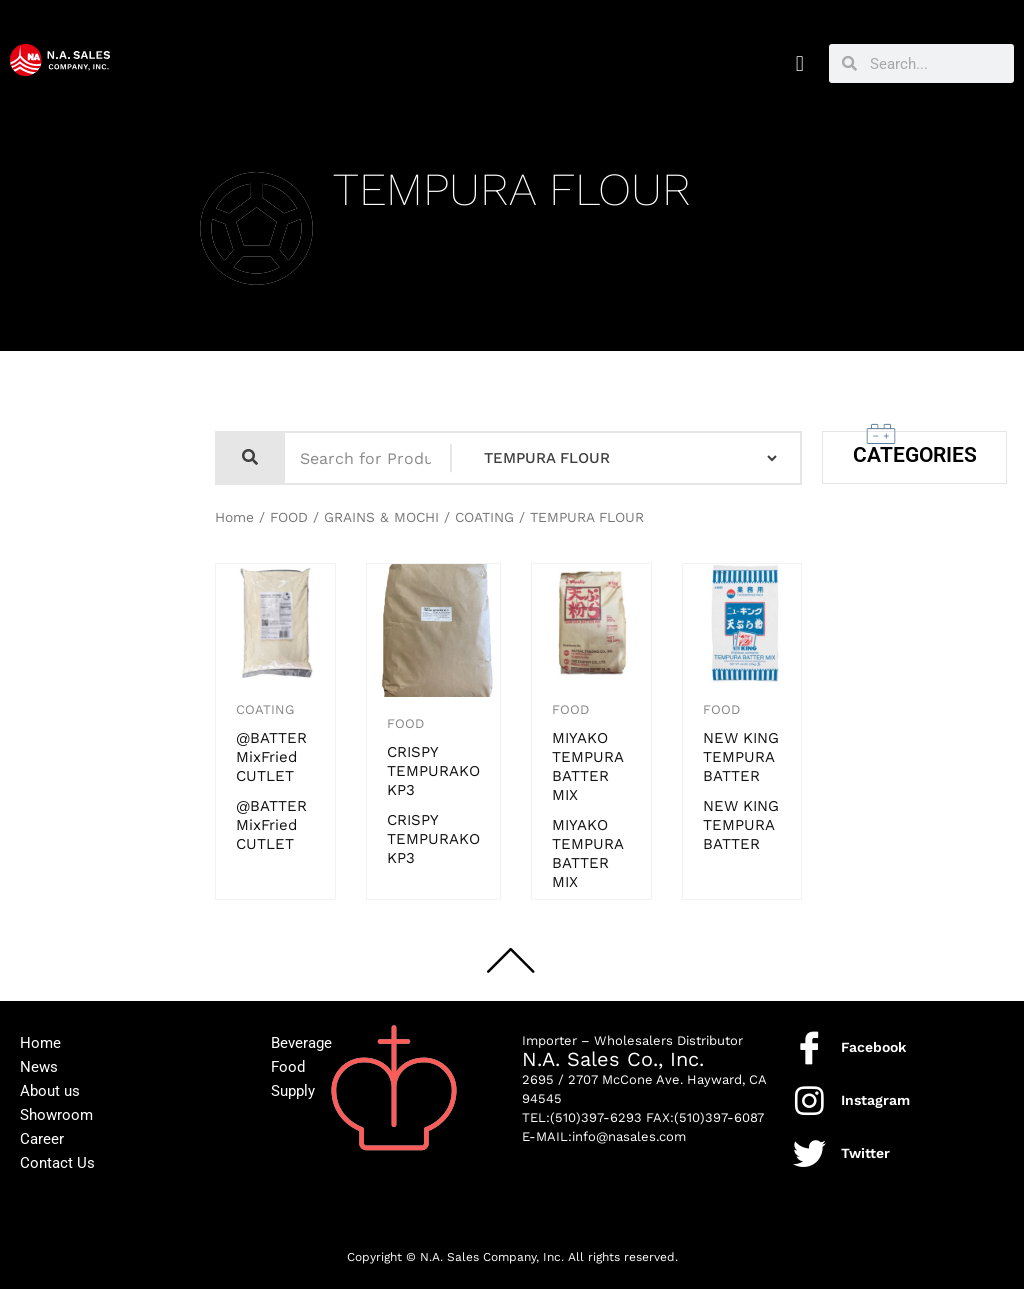 The height and width of the screenshot is (1289, 1024). Describe the element at coordinates (881, 435) in the screenshot. I see `view car battery status` at that location.